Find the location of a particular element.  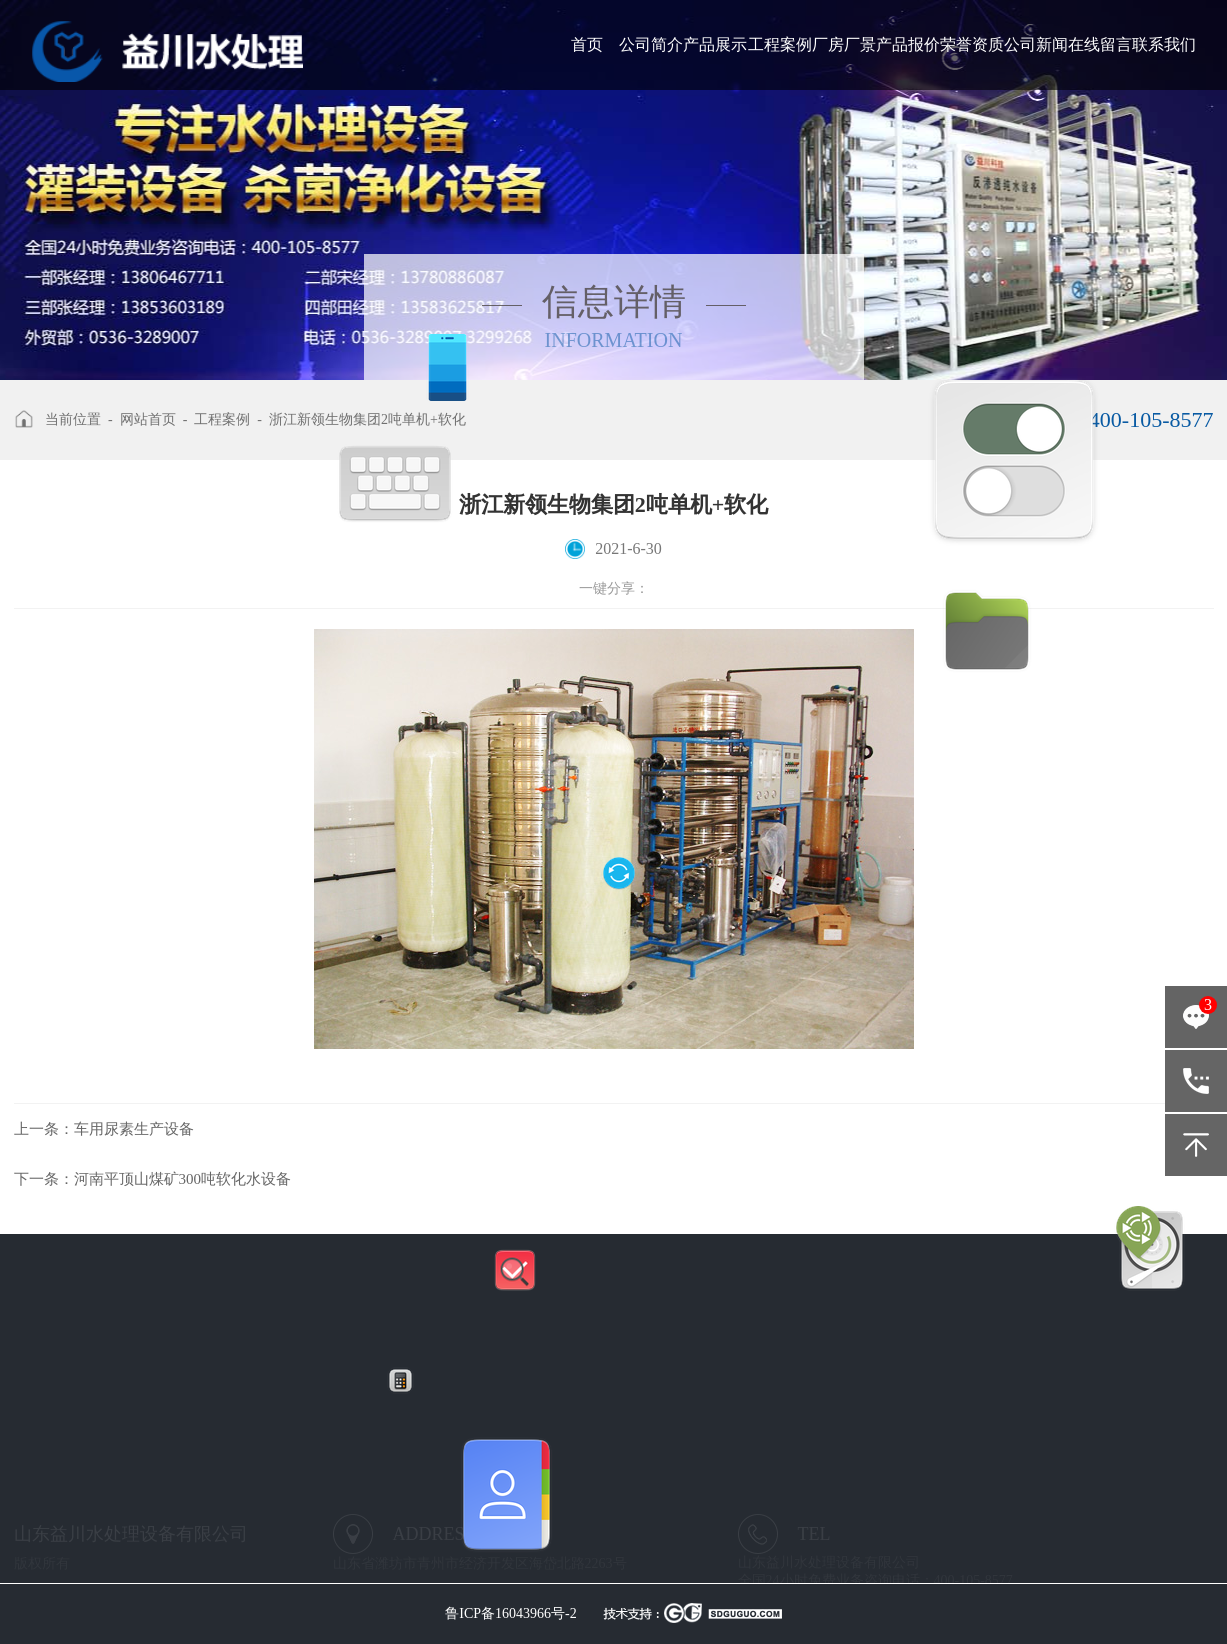

open the your phone companion app is located at coordinates (447, 367).